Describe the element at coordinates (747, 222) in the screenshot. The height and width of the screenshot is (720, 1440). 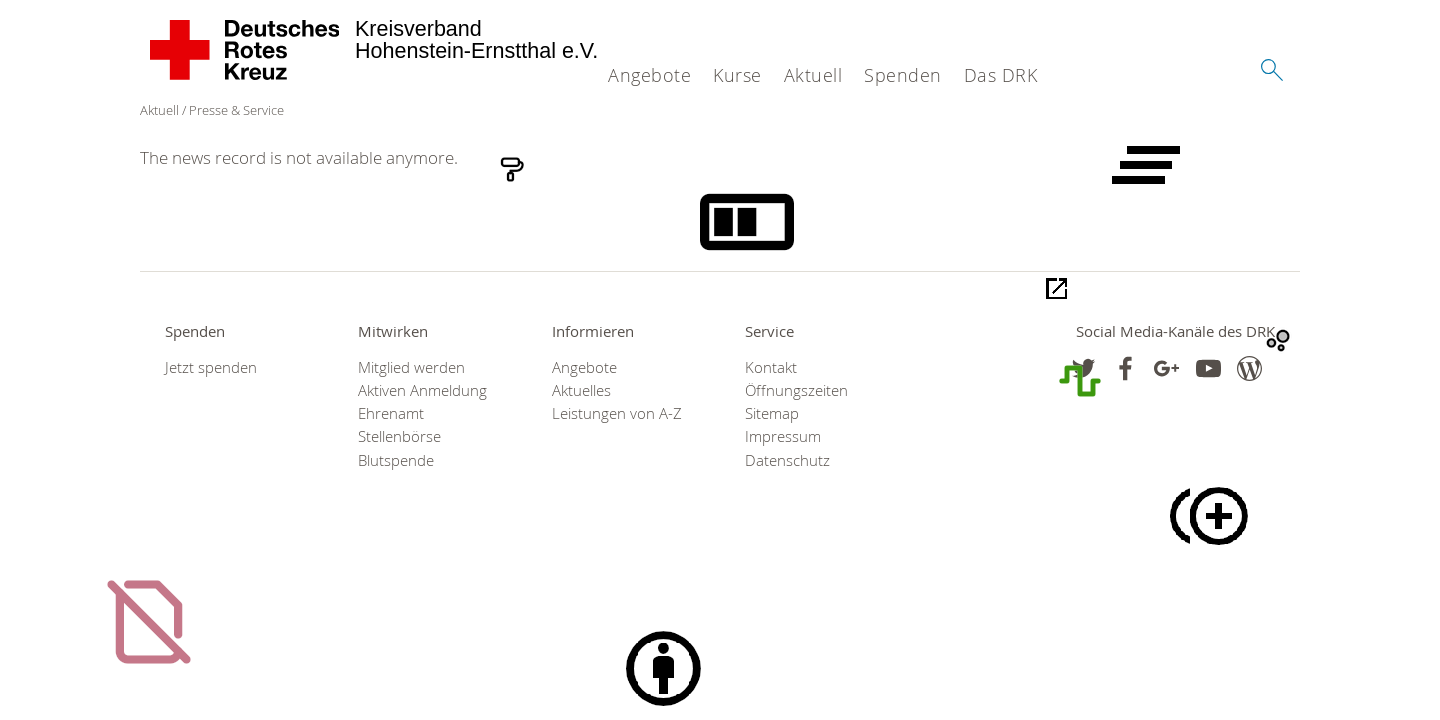
I see `indicates battery at 50% charge` at that location.